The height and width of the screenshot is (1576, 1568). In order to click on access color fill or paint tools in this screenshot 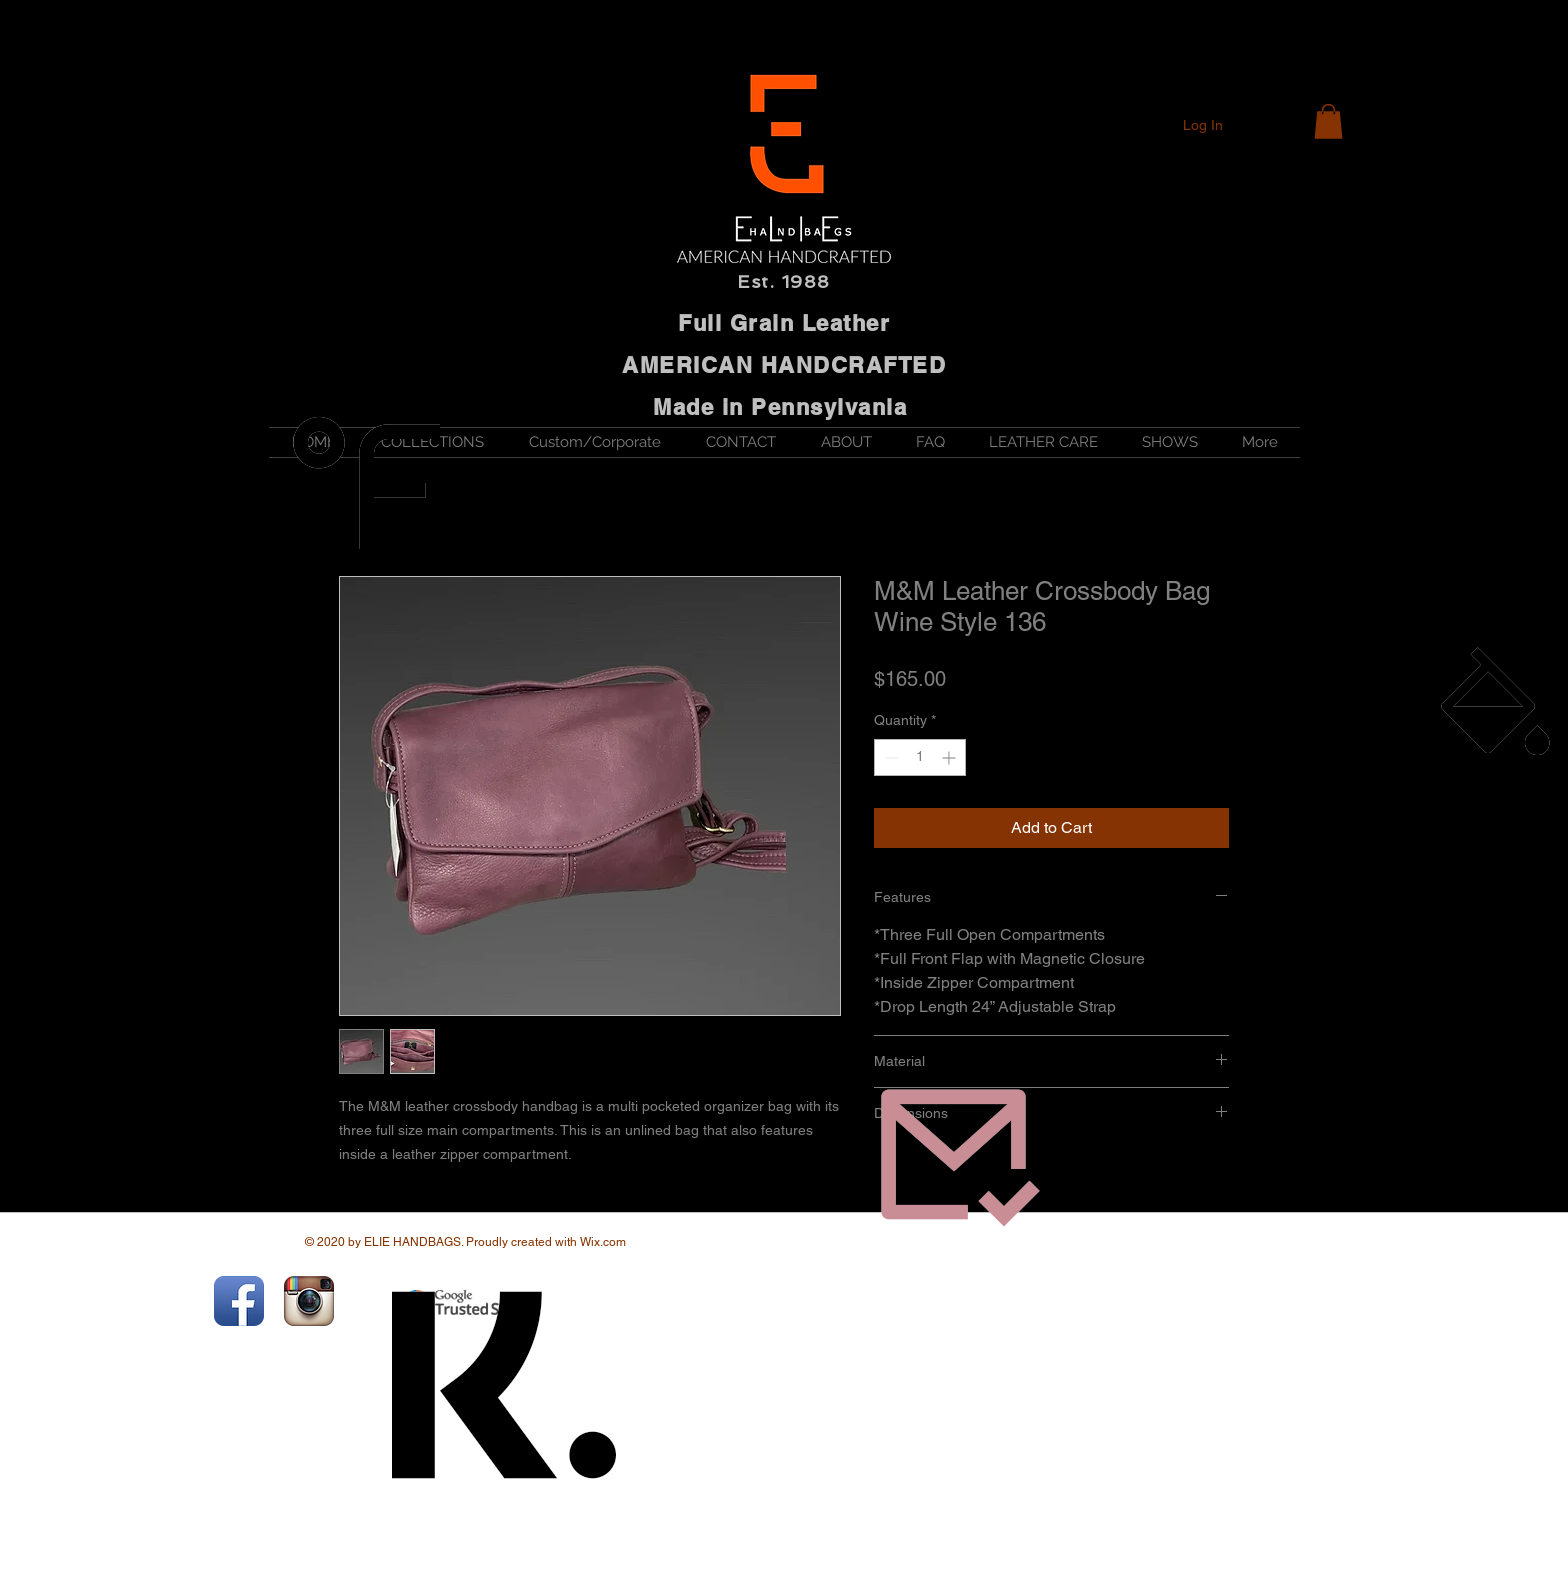, I will do `click(1493, 701)`.